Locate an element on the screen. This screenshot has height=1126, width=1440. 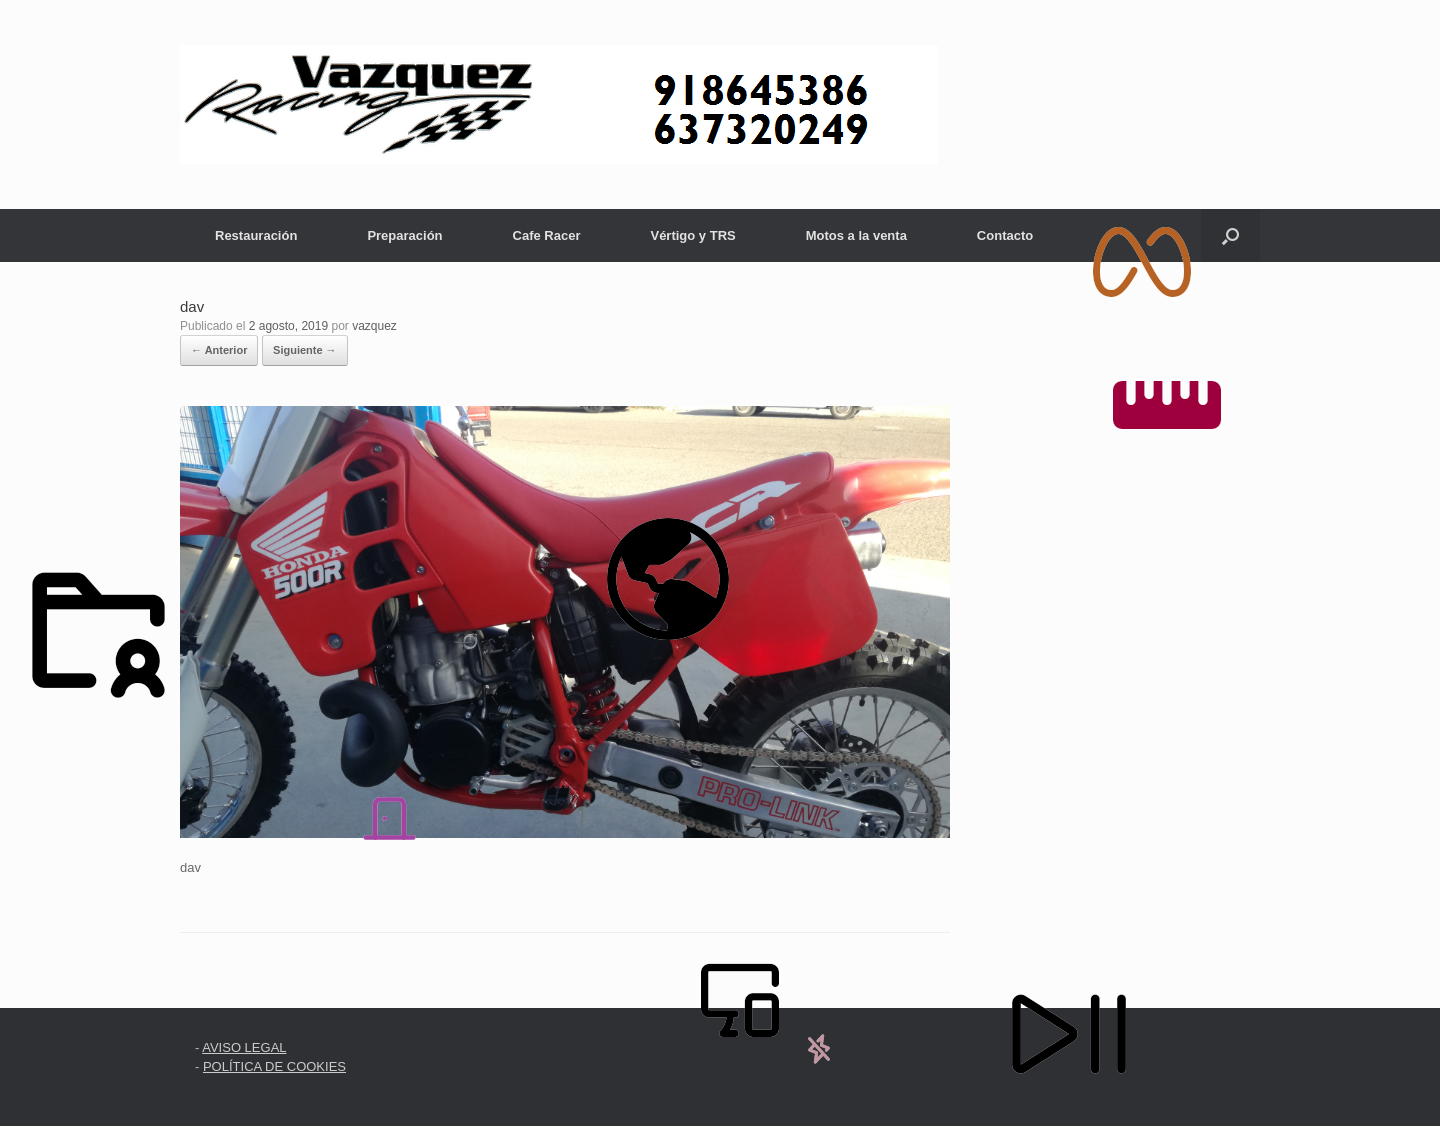
disable flash or lightning mode is located at coordinates (819, 1049).